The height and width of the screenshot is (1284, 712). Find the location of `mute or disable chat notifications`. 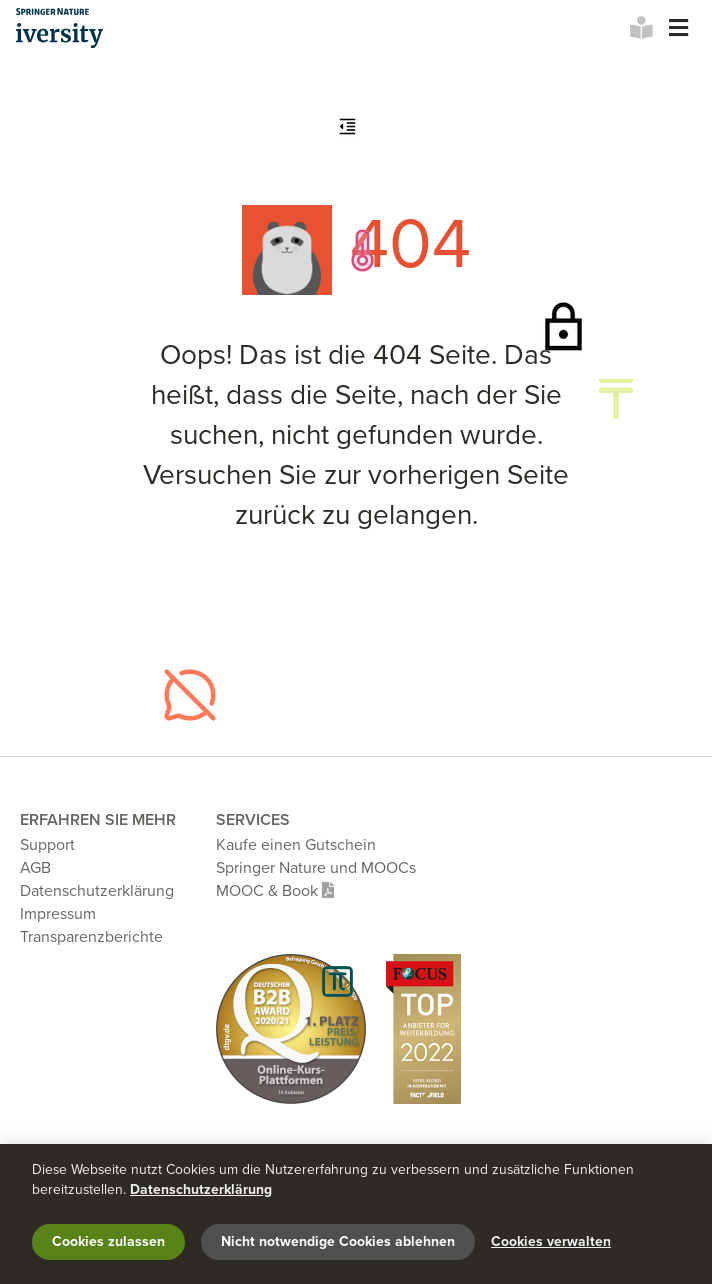

mute or disable chat notifications is located at coordinates (190, 695).